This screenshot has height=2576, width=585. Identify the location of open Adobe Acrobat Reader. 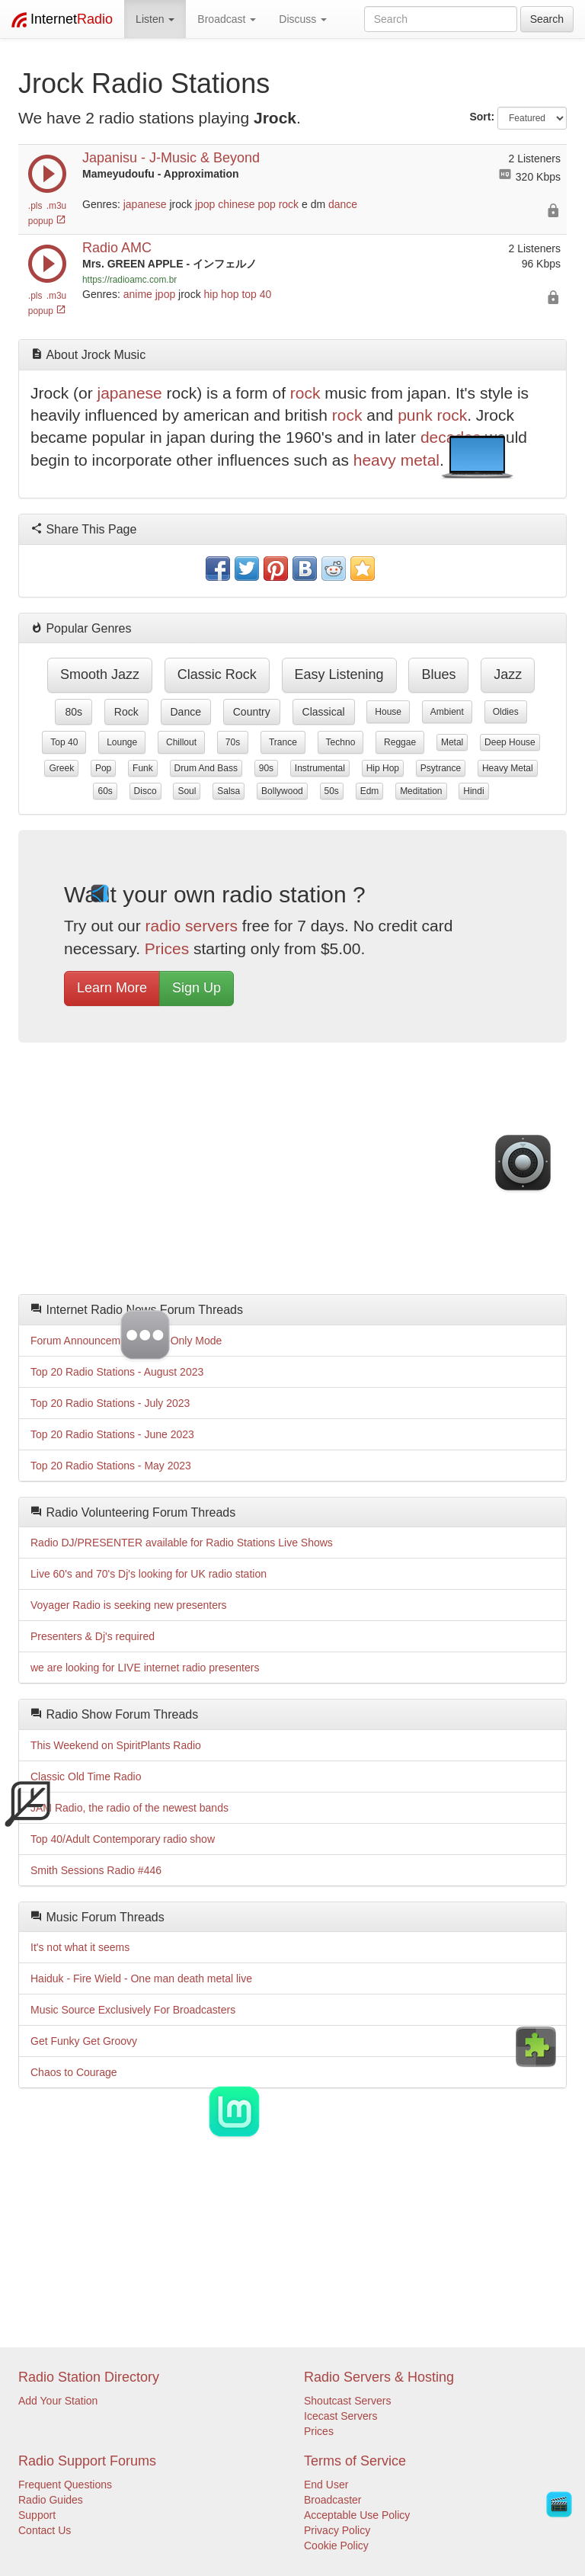
(100, 893).